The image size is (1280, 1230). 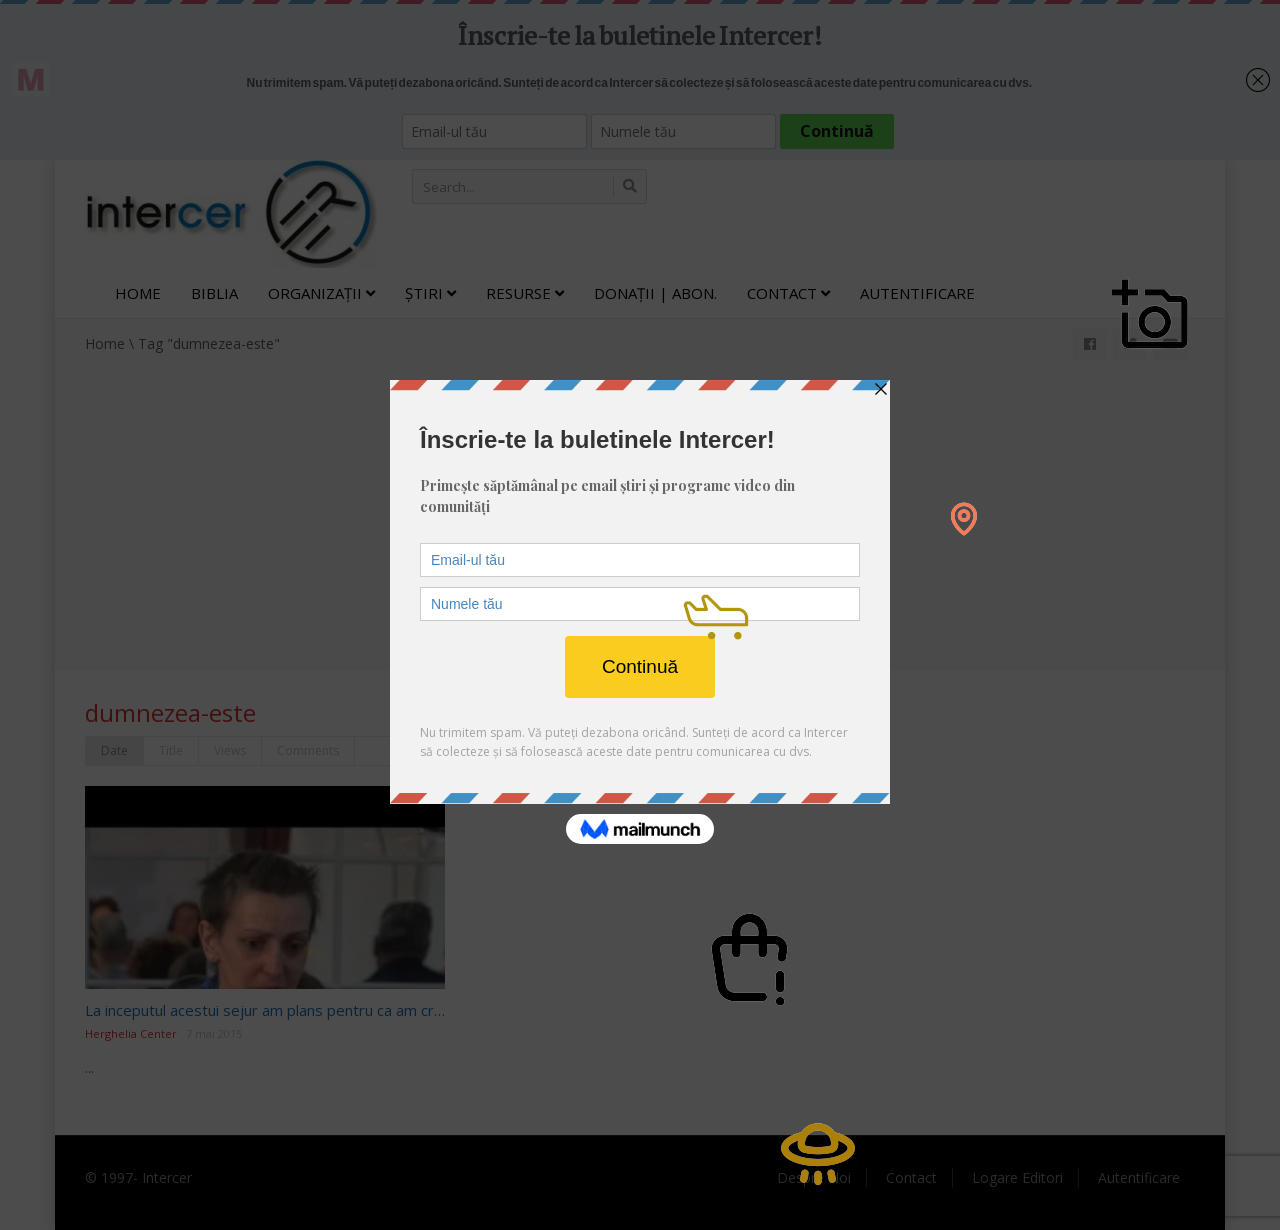 What do you see at coordinates (749, 957) in the screenshot?
I see `shopping bag requires attention or action` at bounding box center [749, 957].